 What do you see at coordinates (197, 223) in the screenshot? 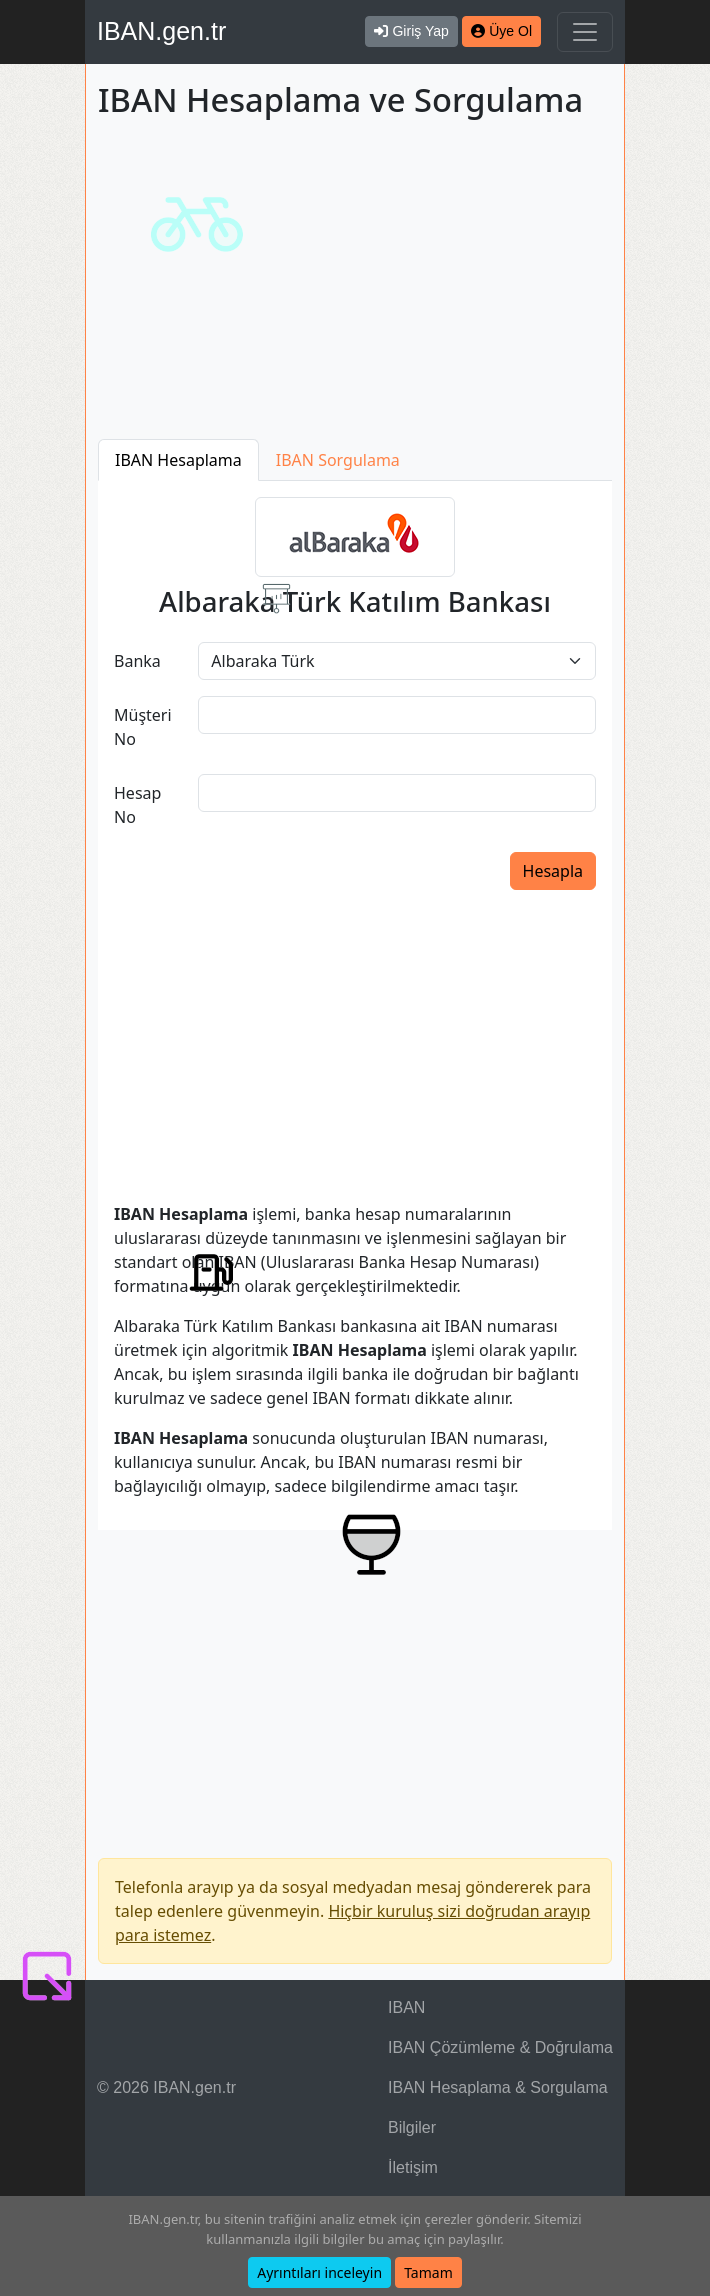
I see `access bike-sharing or cycling services` at bounding box center [197, 223].